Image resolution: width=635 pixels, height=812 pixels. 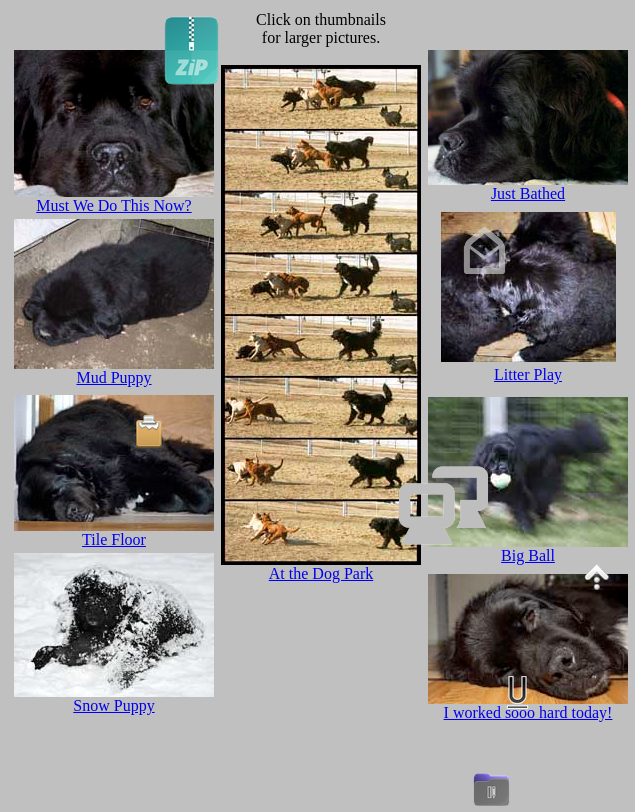 I want to click on apply underline formatting to selected text, so click(x=517, y=692).